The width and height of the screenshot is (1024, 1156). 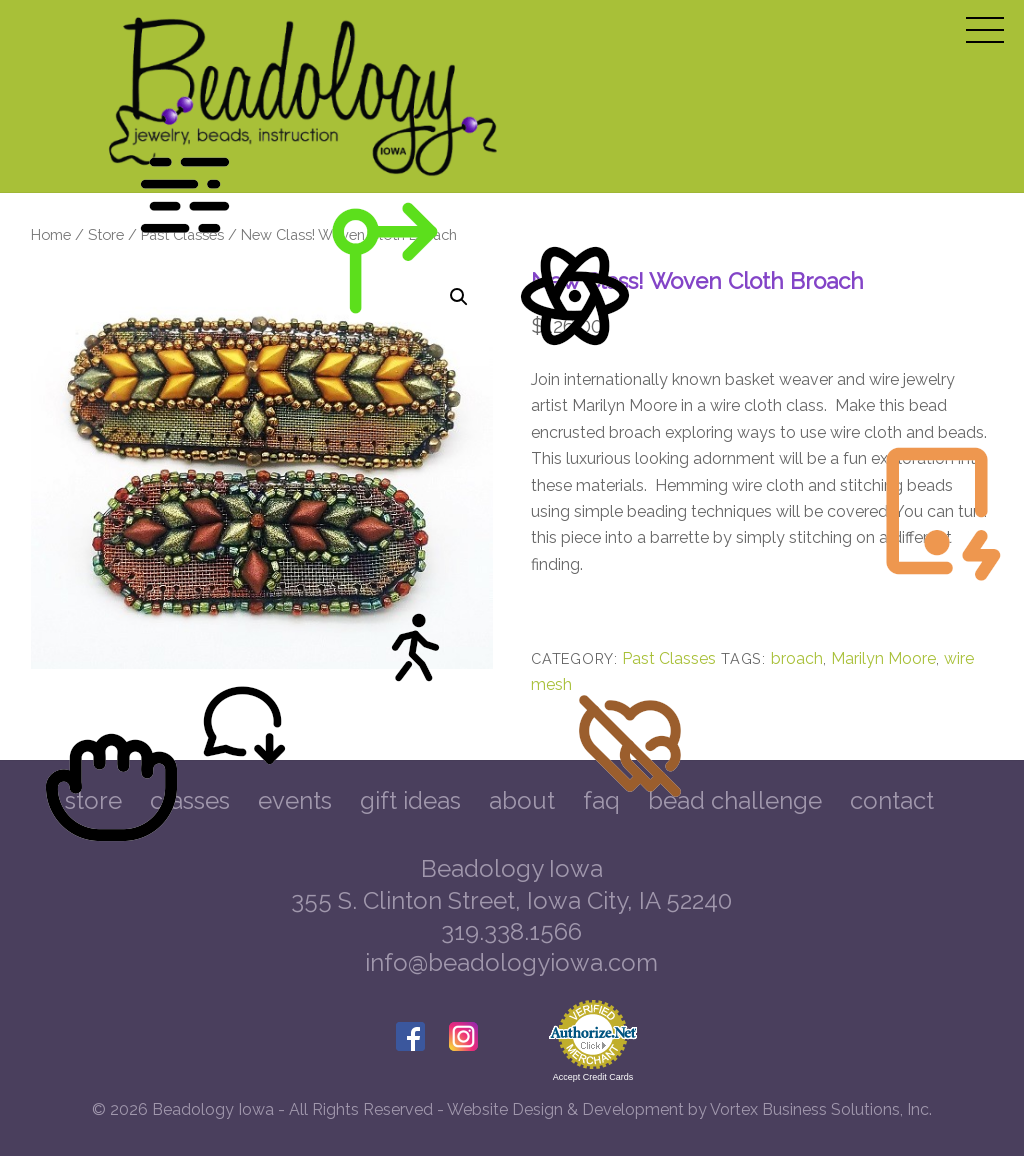 I want to click on tablet charging status, so click(x=937, y=511).